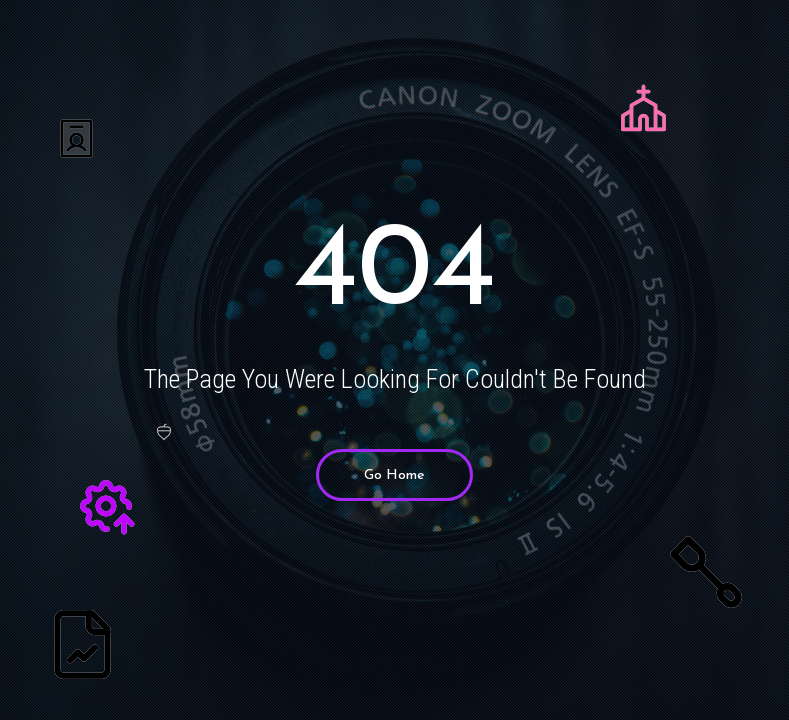 Image resolution: width=789 pixels, height=720 pixels. I want to click on upgrade or update settings, so click(106, 506).